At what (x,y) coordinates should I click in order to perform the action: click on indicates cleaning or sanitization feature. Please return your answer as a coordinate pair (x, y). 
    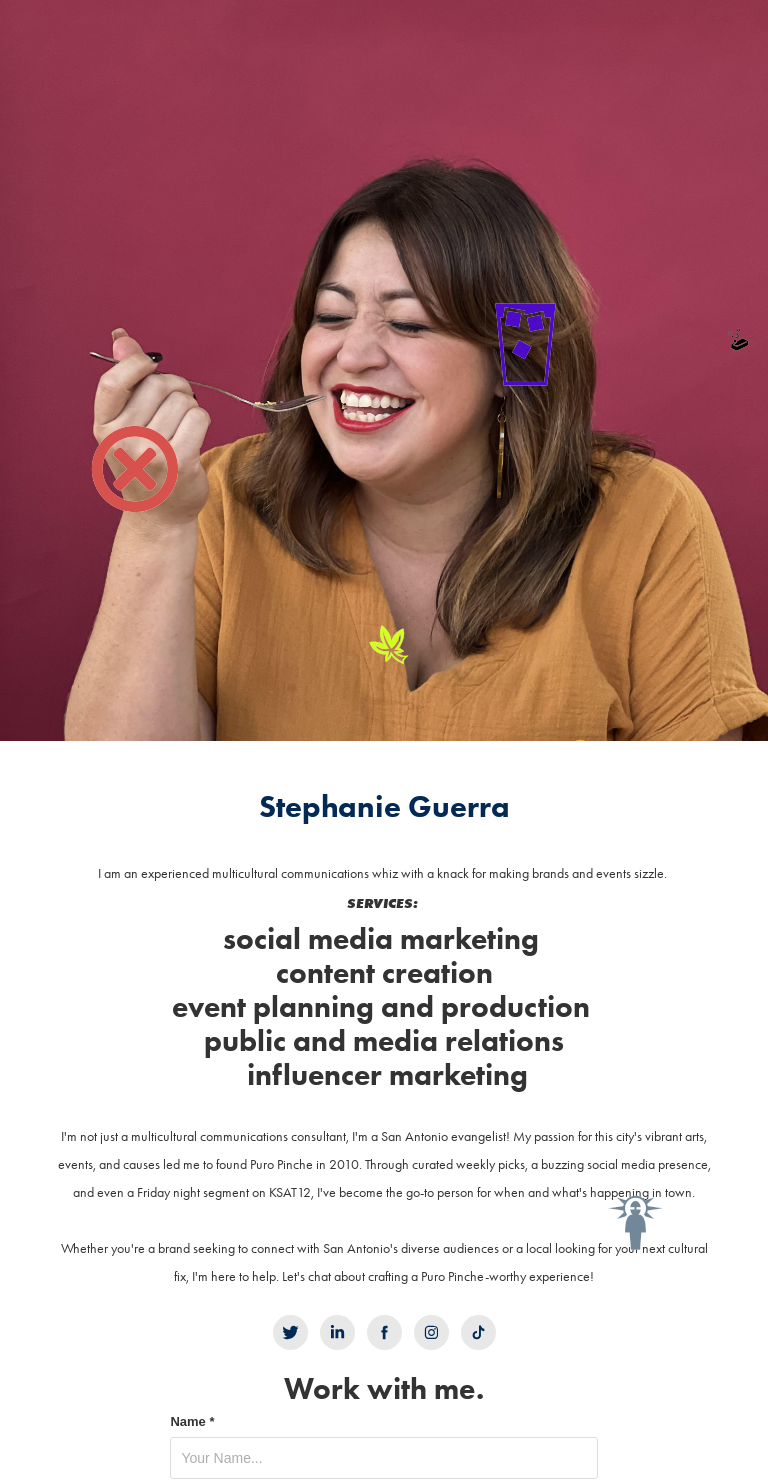
    Looking at the image, I should click on (739, 340).